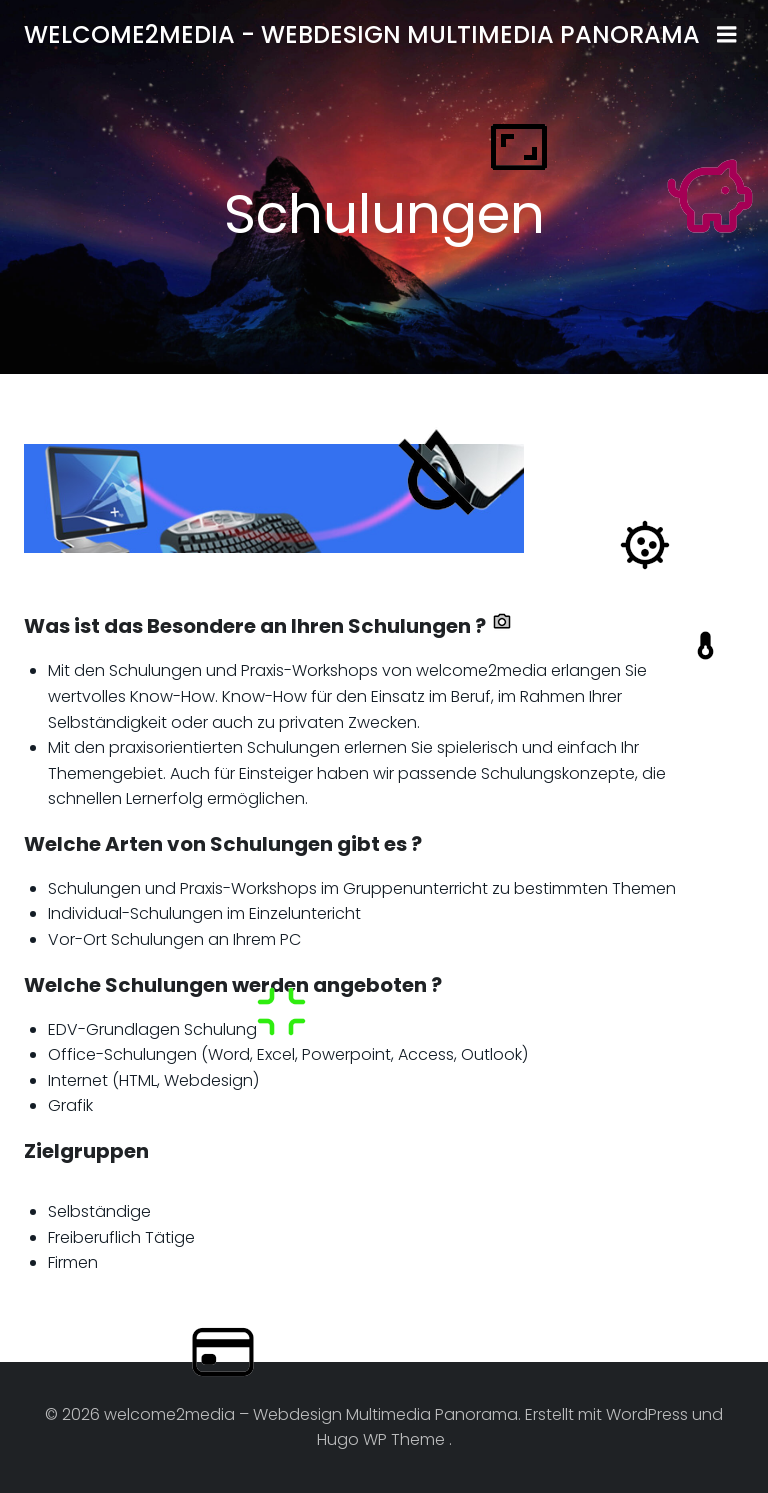 The height and width of the screenshot is (1493, 768). I want to click on reset or clear text color formatting, so click(436, 471).